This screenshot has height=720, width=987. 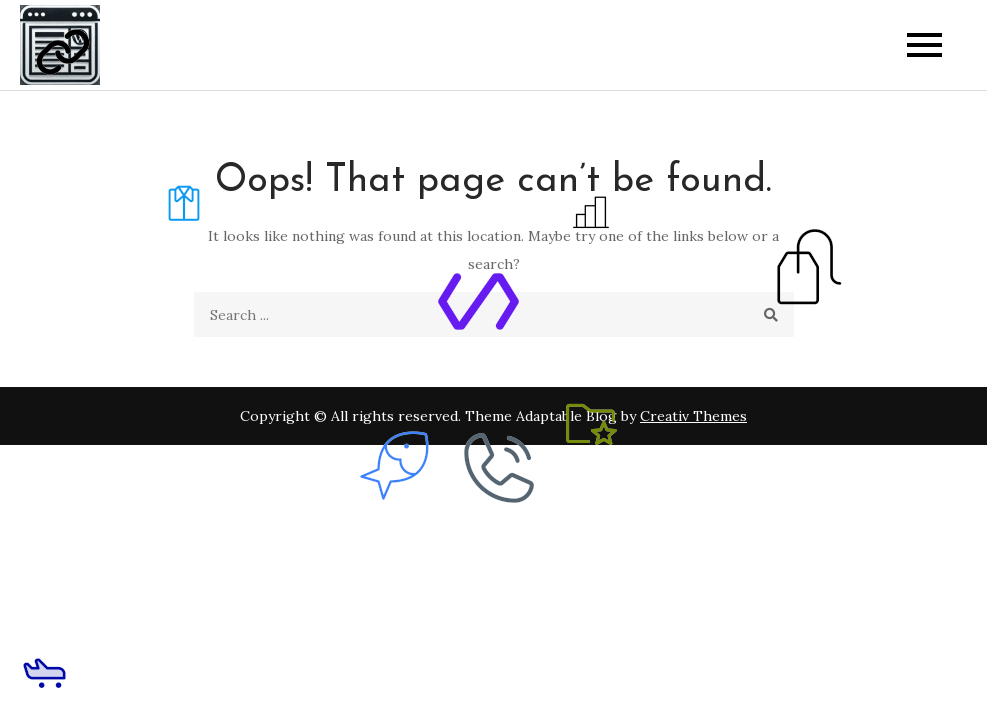 I want to click on browse seafood or fish-related content, so click(x=398, y=462).